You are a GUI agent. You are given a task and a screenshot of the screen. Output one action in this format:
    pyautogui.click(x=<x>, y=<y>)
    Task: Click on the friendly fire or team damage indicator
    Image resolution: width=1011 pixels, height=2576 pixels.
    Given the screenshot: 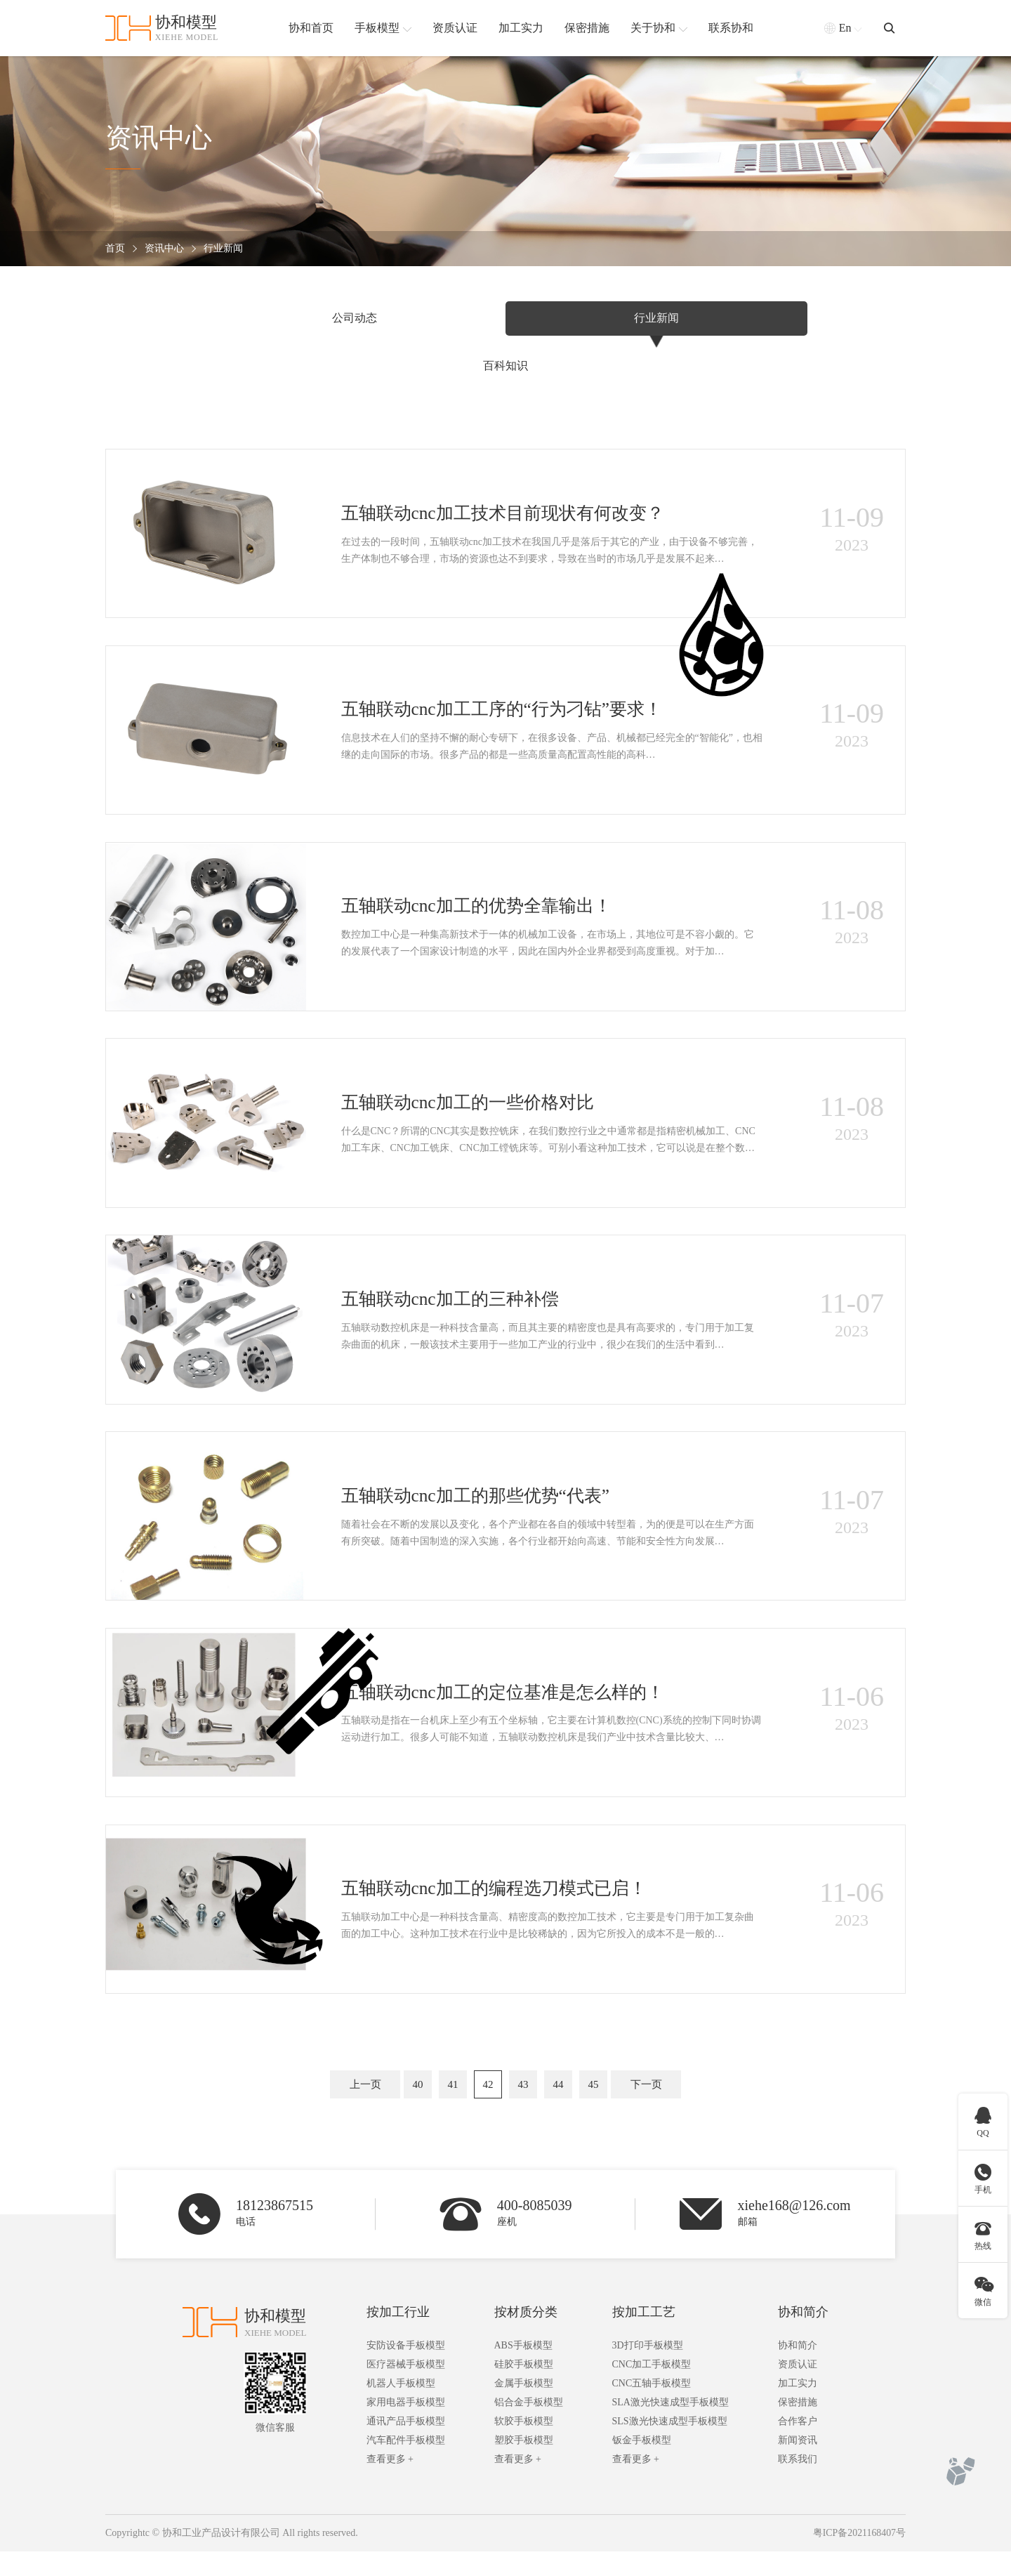 What is the action you would take?
    pyautogui.click(x=268, y=1910)
    